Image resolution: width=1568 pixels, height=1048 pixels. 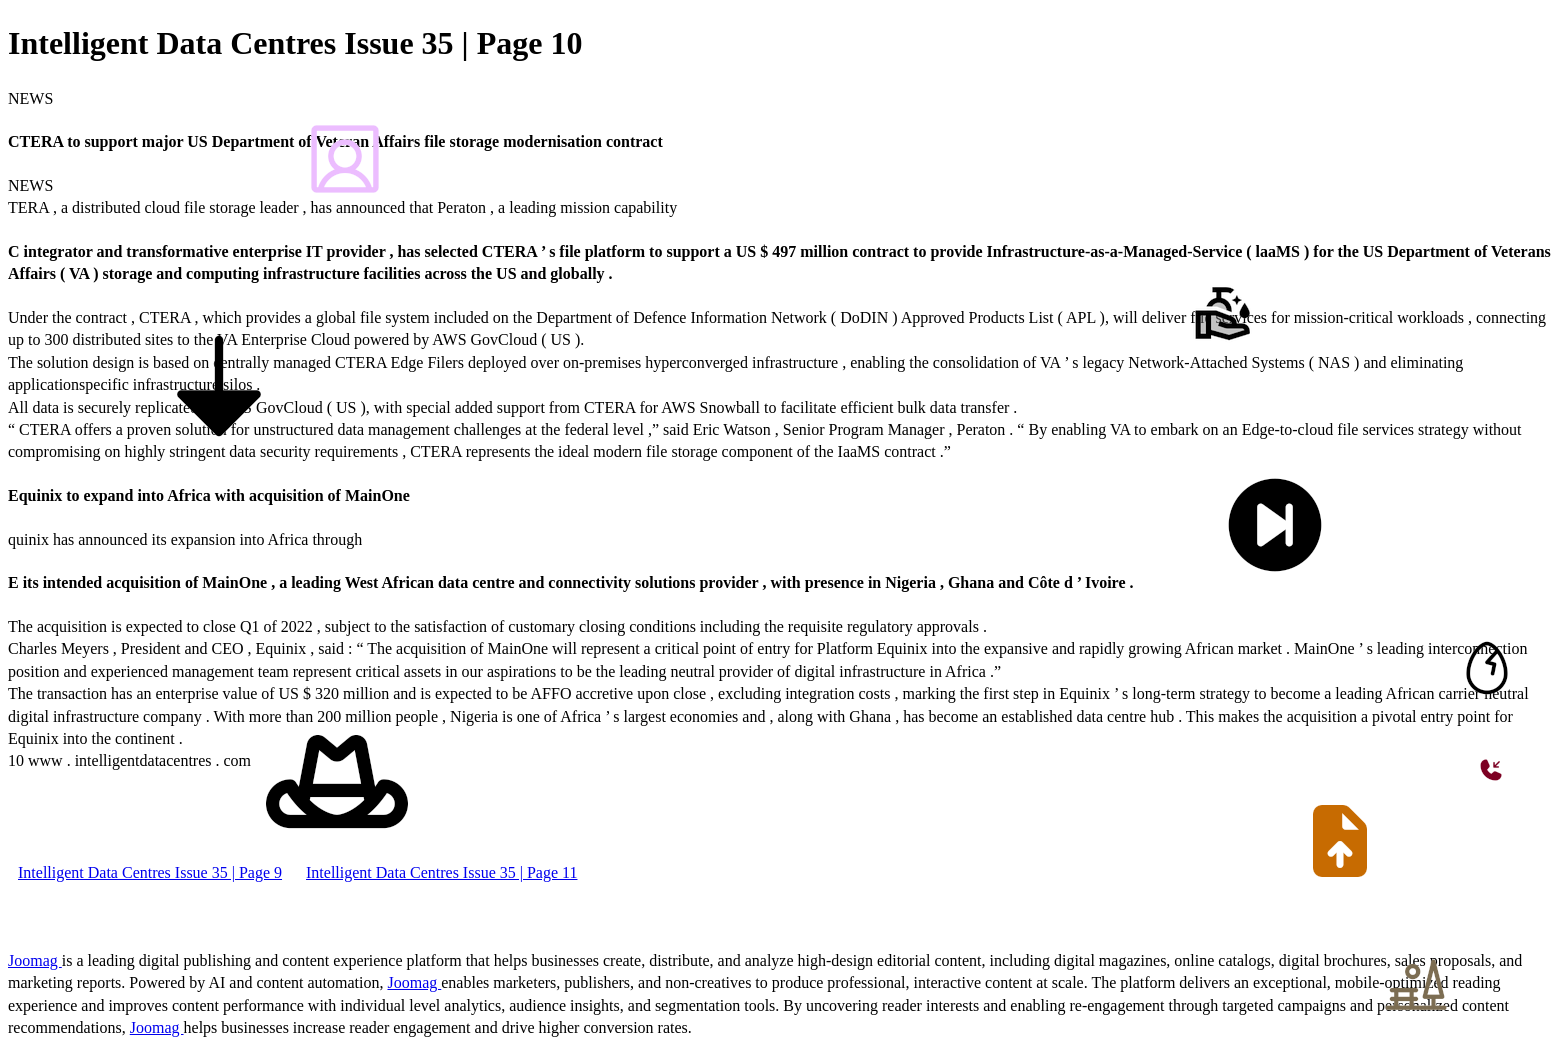 What do you see at coordinates (1340, 841) in the screenshot?
I see `upload a file` at bounding box center [1340, 841].